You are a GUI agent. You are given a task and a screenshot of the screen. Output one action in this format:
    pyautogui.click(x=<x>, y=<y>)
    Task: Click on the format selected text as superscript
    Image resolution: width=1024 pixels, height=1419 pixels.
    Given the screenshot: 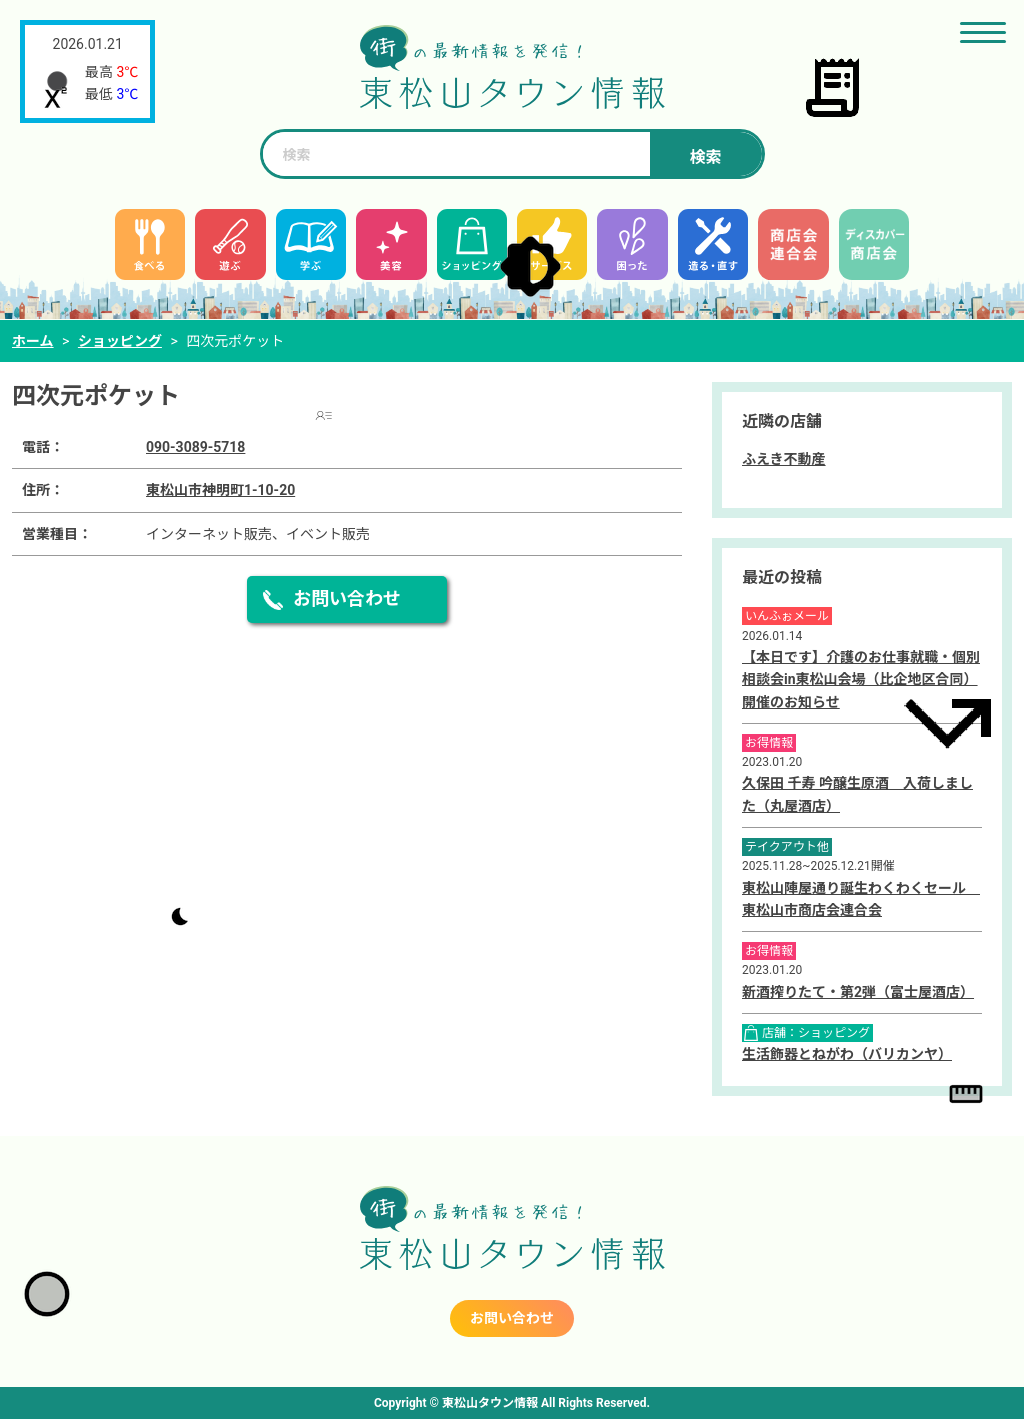 What is the action you would take?
    pyautogui.click(x=52, y=97)
    